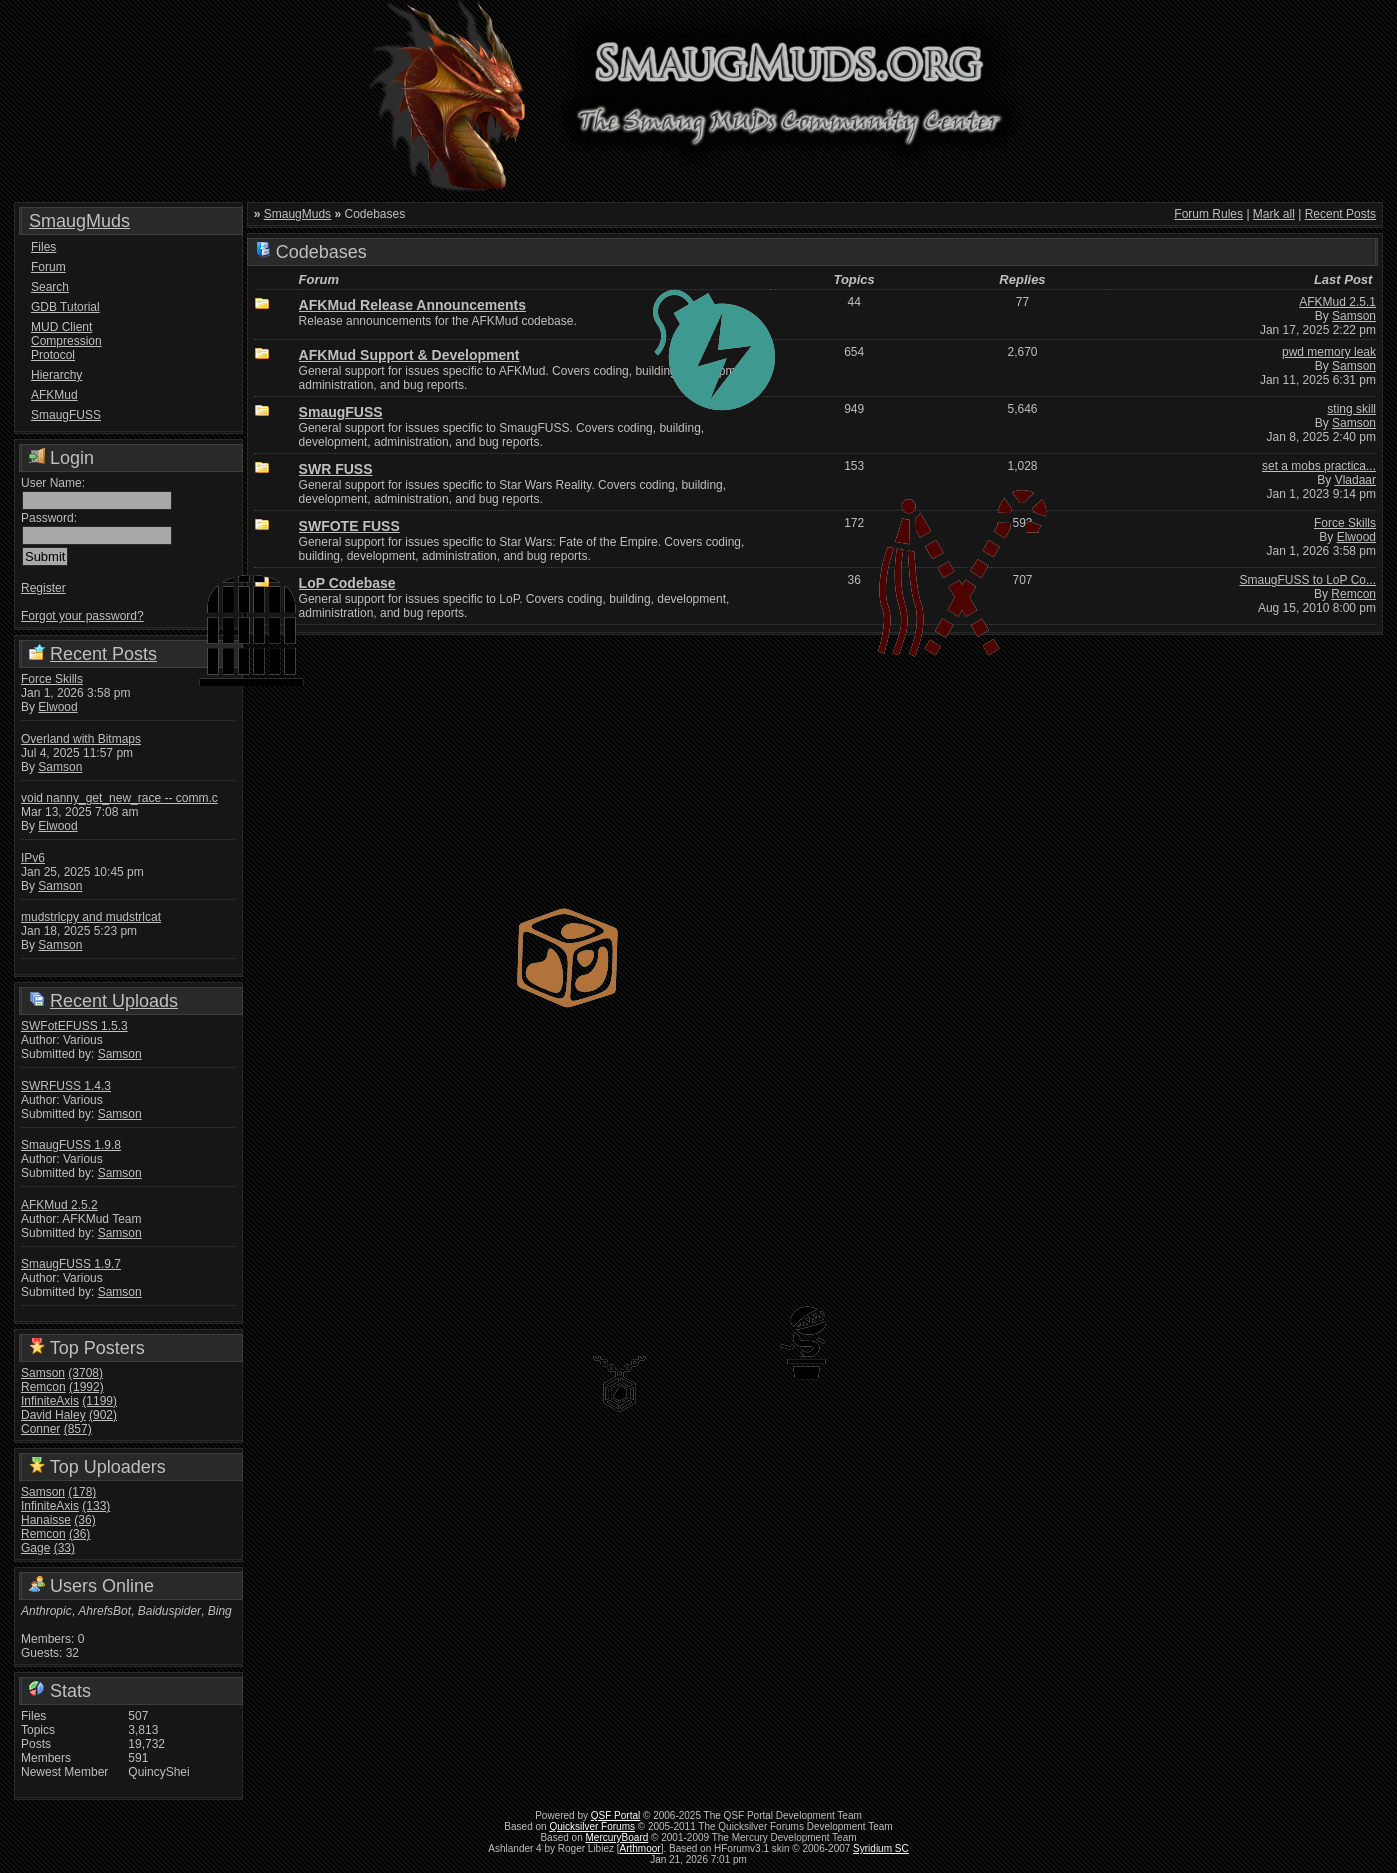  I want to click on view jewelry or accessories inventory, so click(620, 1384).